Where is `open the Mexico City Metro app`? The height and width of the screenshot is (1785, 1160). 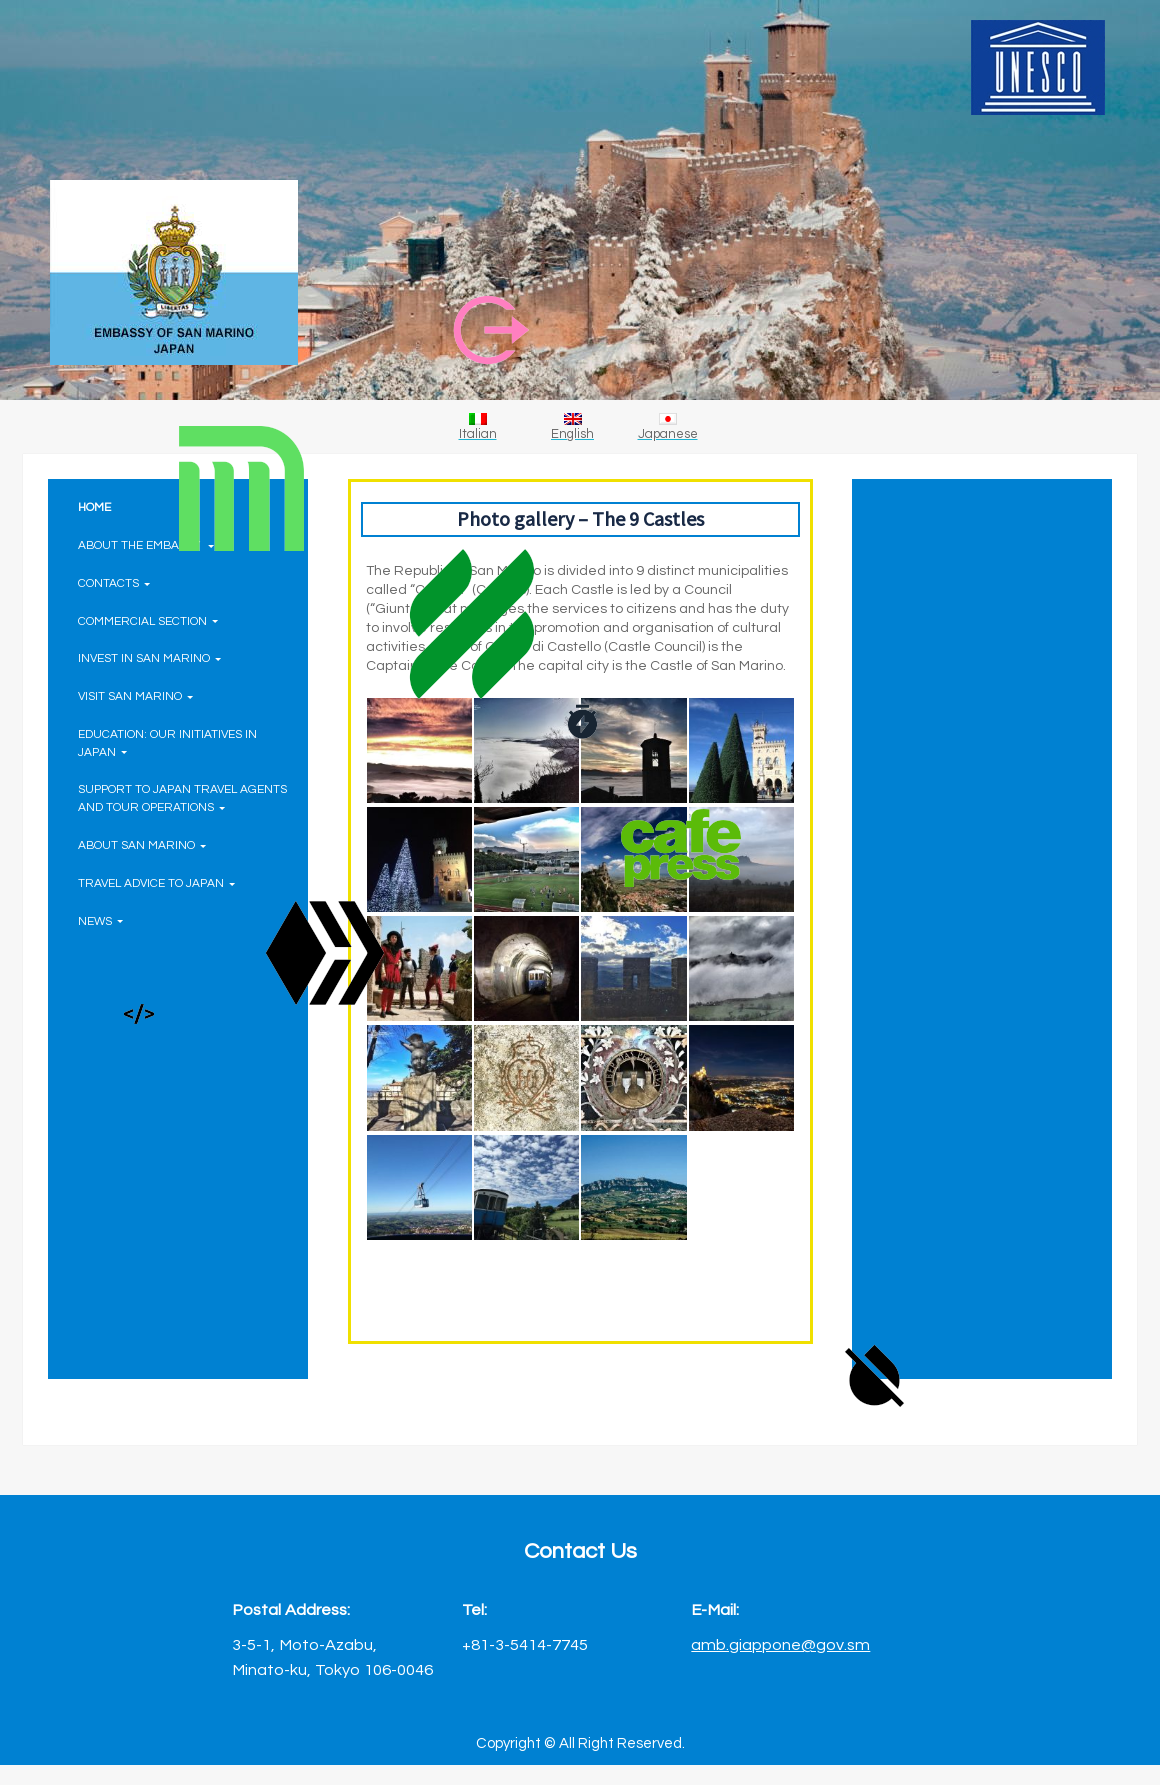
open the Mexico City Metro app is located at coordinates (241, 488).